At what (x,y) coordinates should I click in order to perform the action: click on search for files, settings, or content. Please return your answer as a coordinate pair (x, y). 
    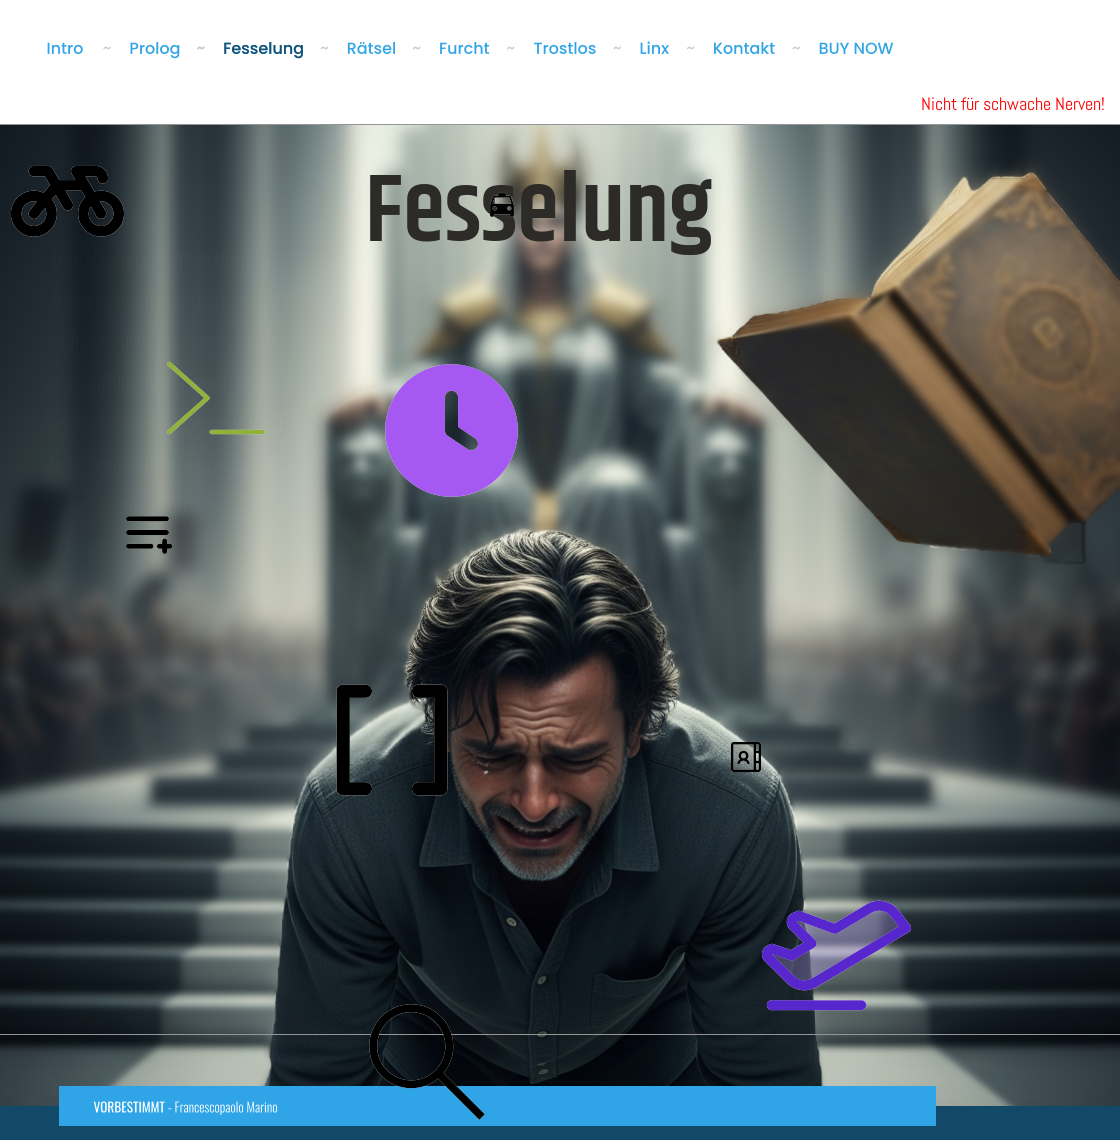
    Looking at the image, I should click on (427, 1062).